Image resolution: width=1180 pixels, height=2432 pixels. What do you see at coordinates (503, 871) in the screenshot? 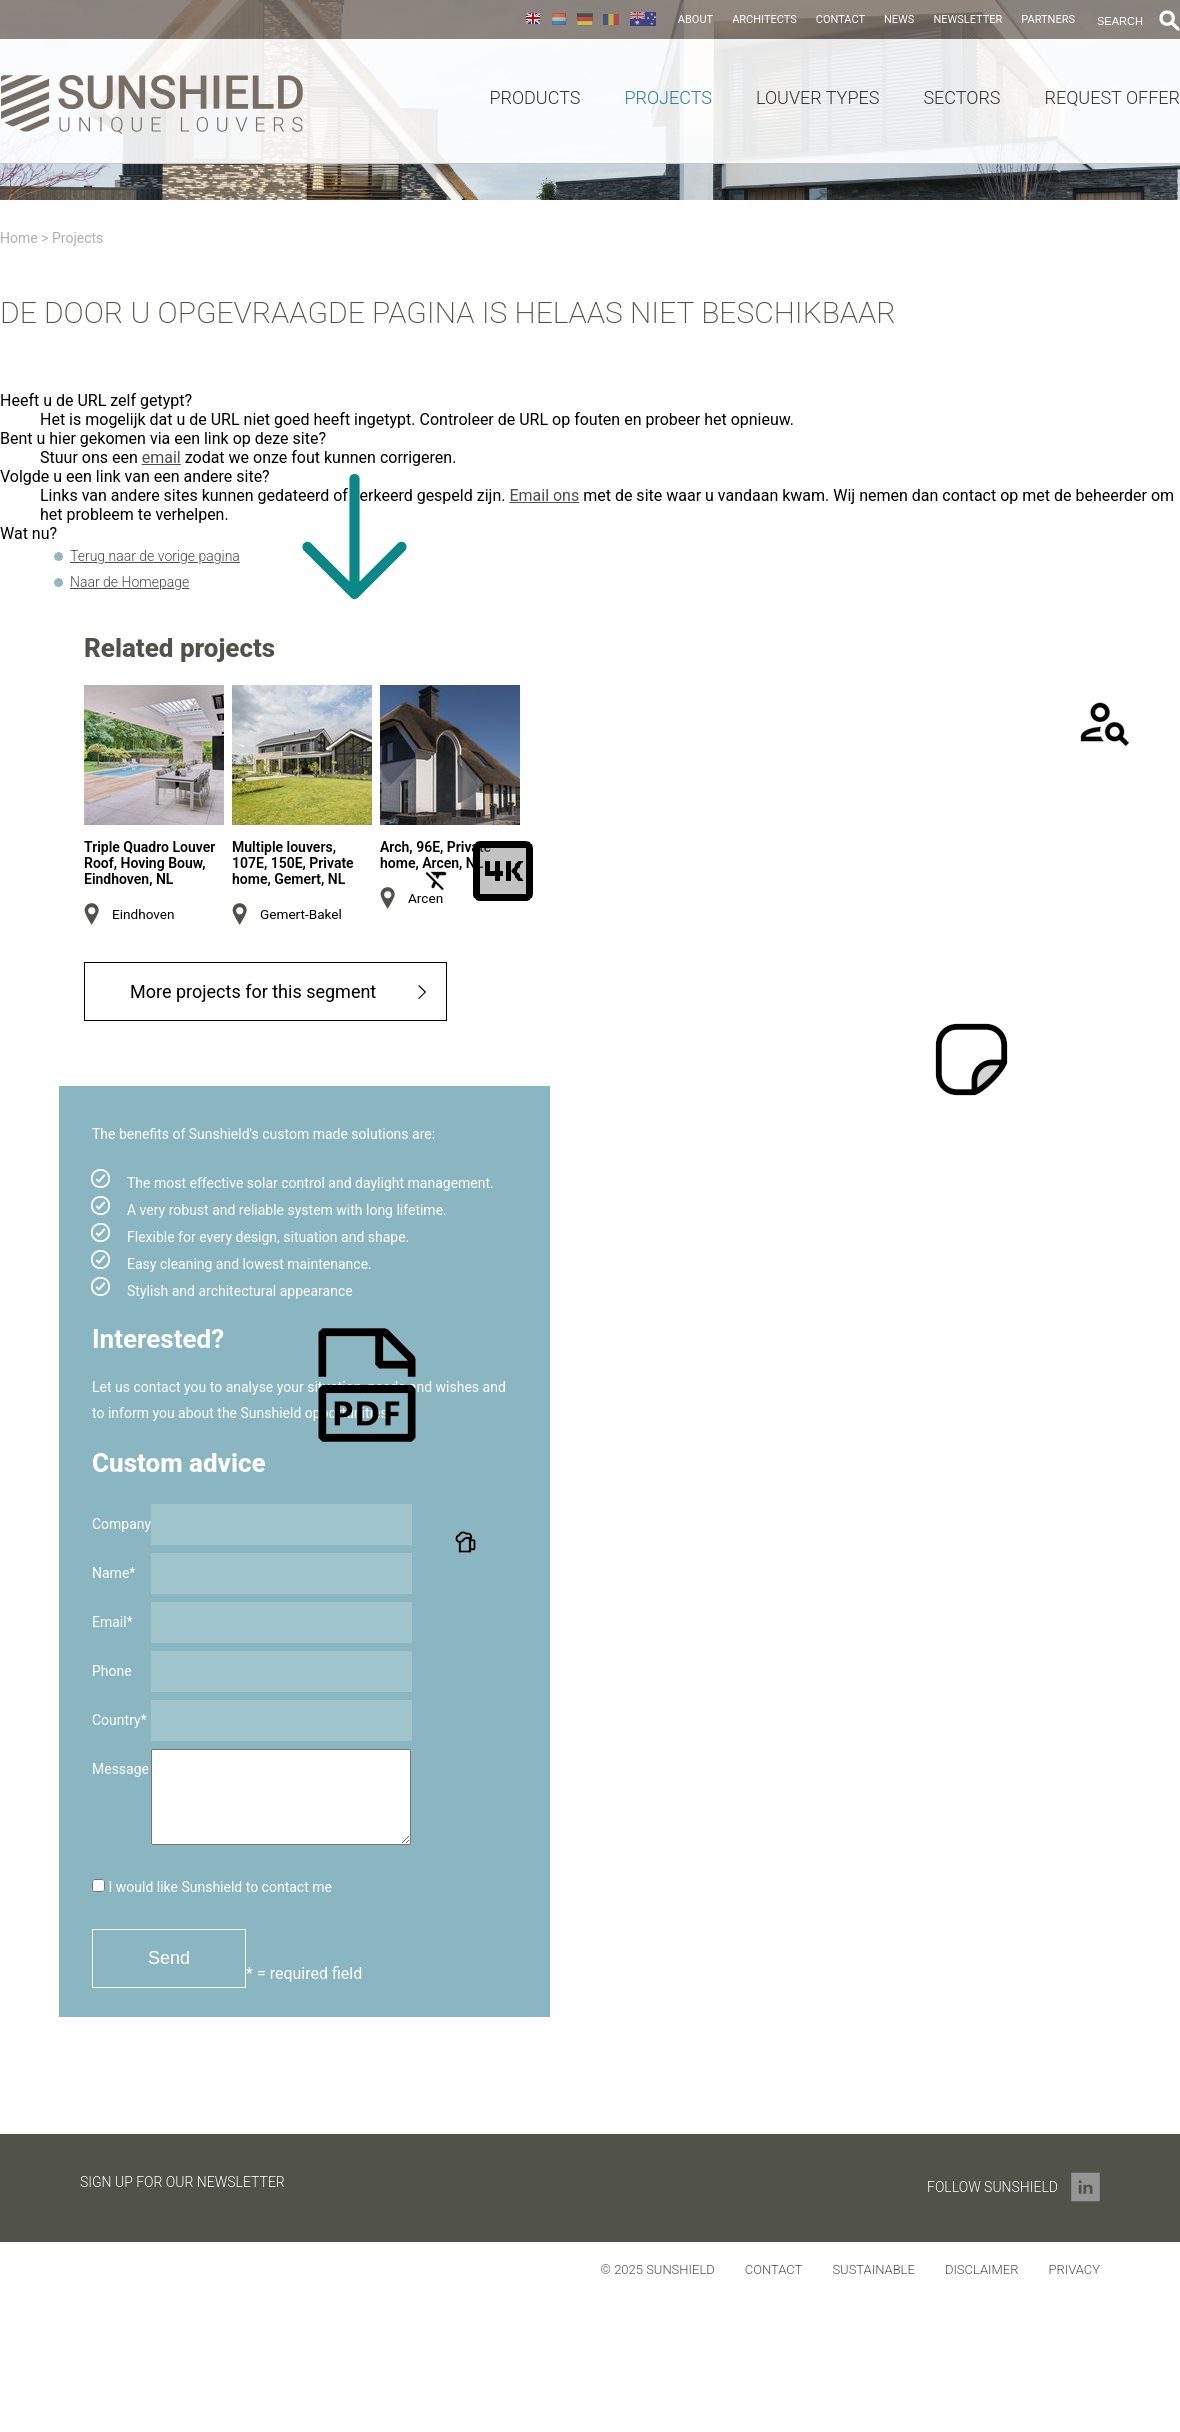
I see `indicates 4K resolution video quality` at bounding box center [503, 871].